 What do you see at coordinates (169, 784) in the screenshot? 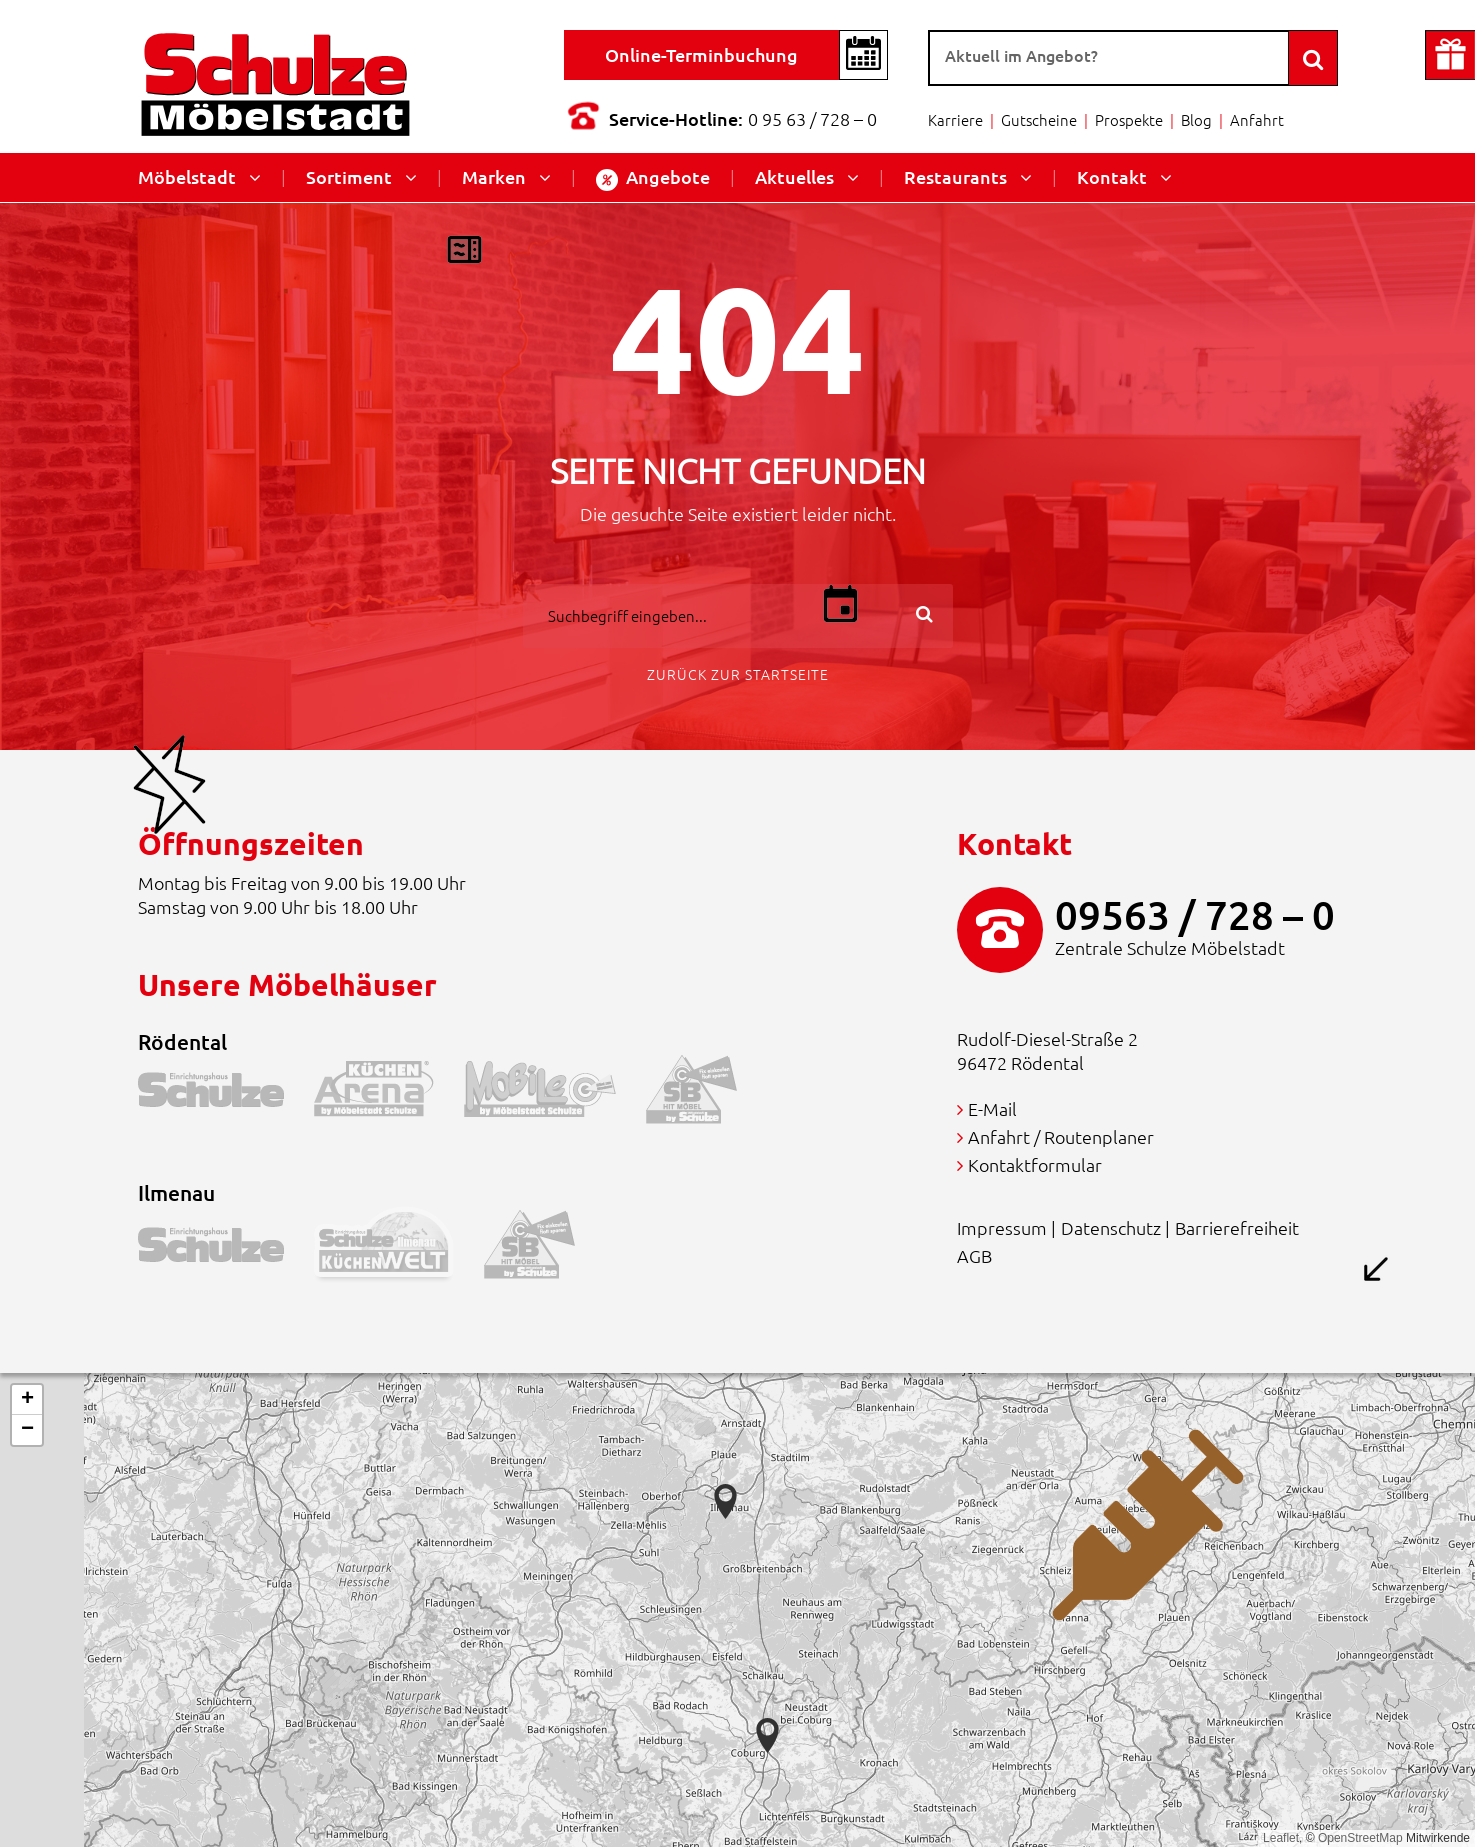
I see `disable flash or lightning mode` at bounding box center [169, 784].